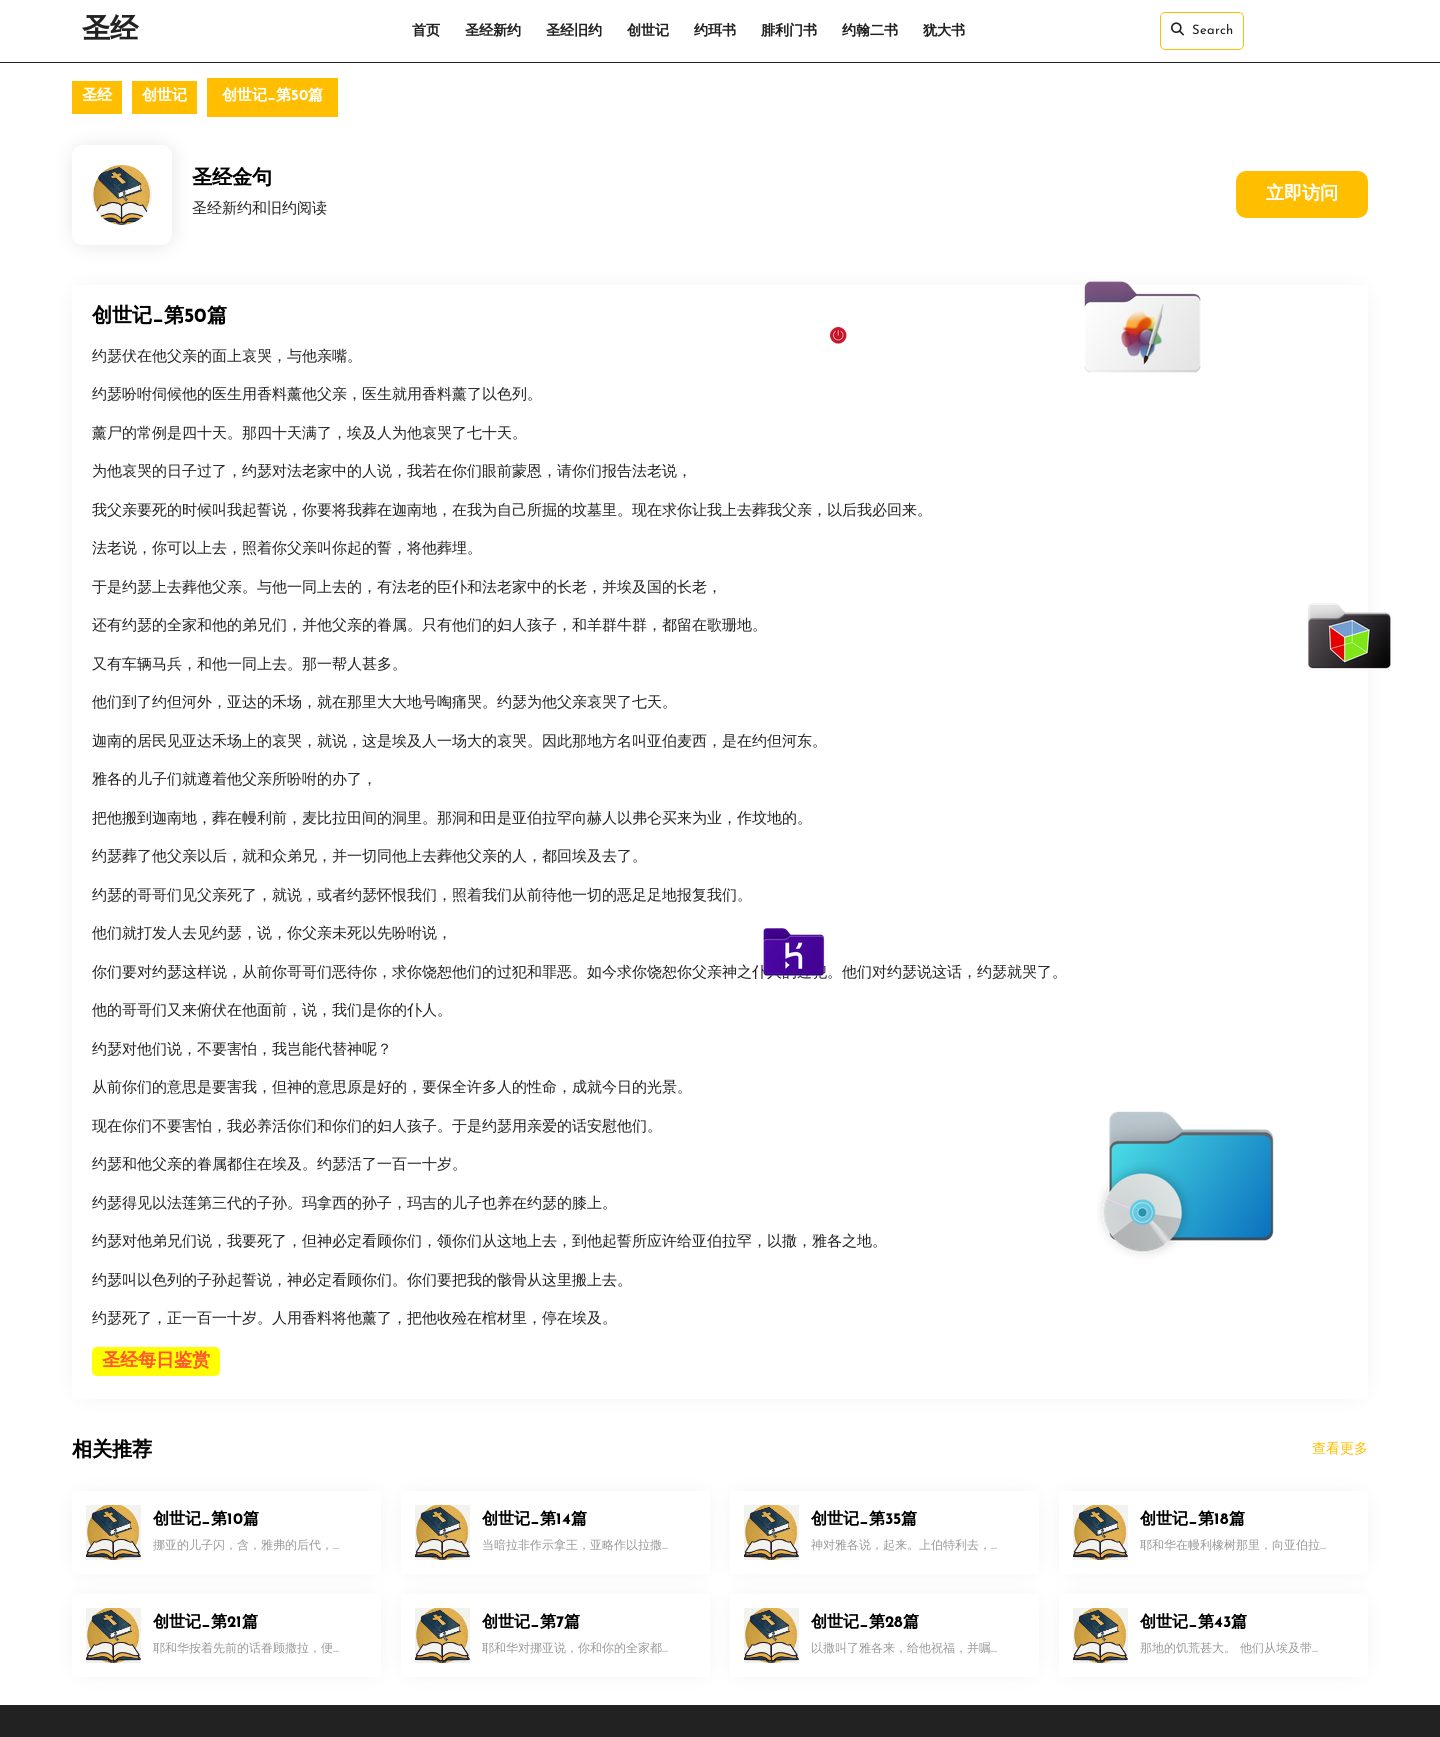 The width and height of the screenshot is (1440, 1737). Describe the element at coordinates (1190, 1180) in the screenshot. I see `folder containing program installation files` at that location.